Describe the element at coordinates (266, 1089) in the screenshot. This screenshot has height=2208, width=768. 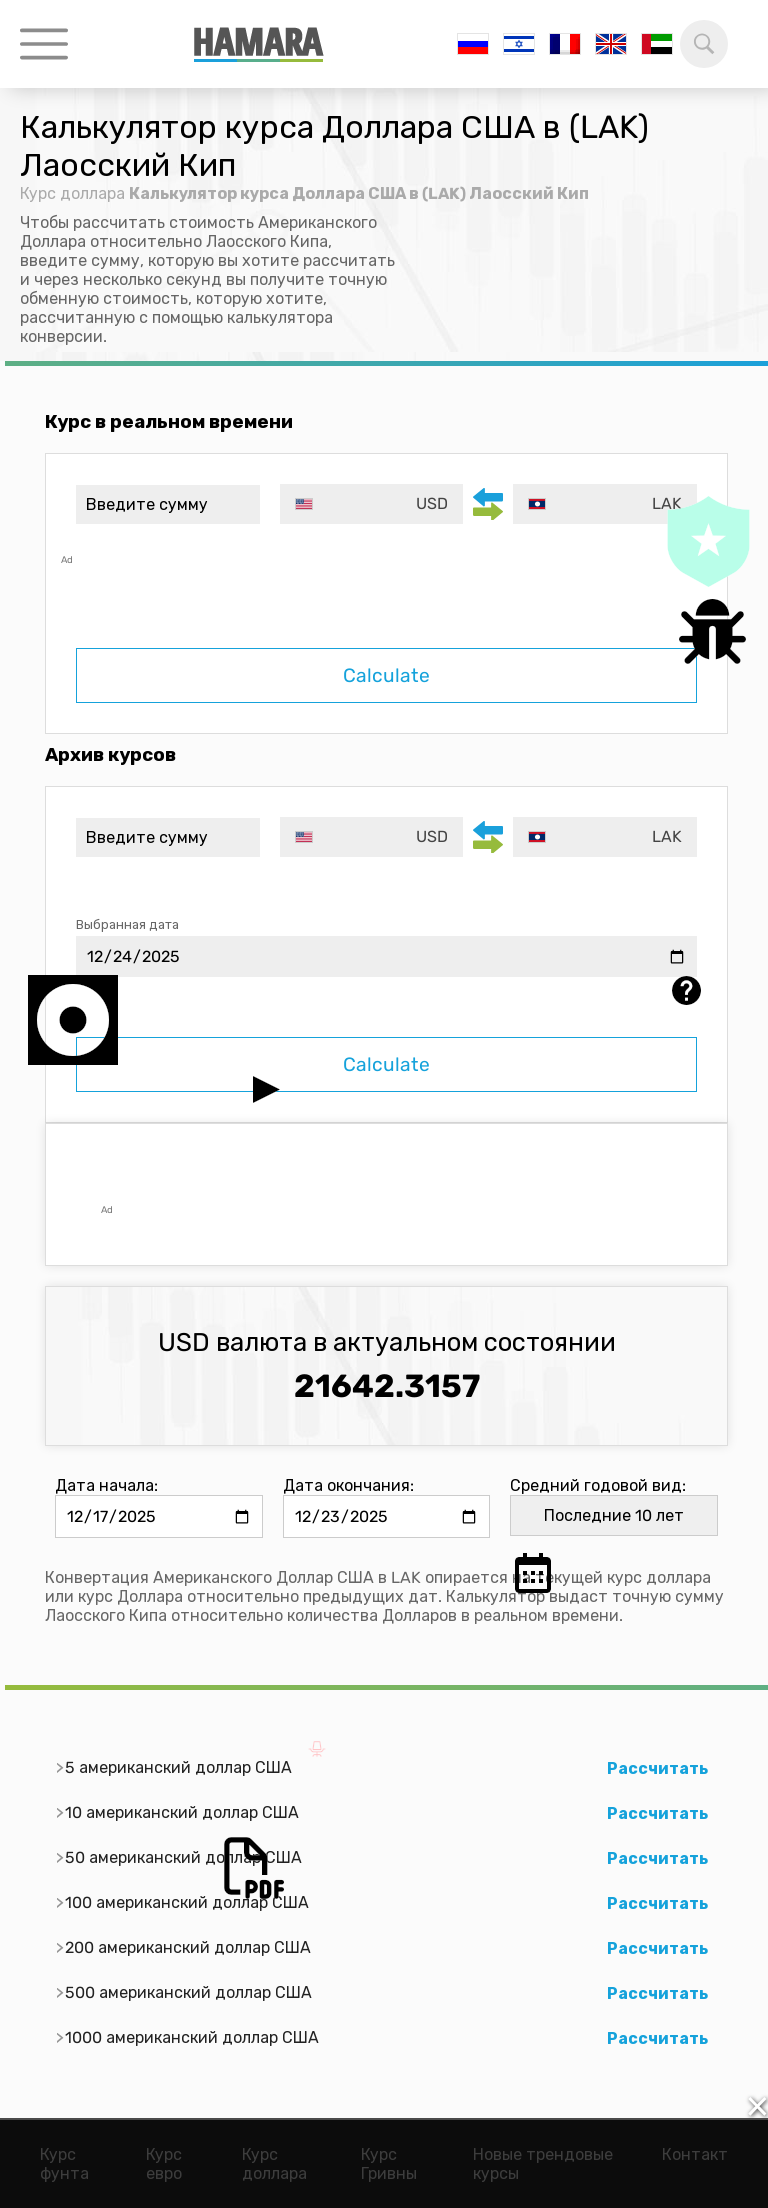
I see `play media or video content` at that location.